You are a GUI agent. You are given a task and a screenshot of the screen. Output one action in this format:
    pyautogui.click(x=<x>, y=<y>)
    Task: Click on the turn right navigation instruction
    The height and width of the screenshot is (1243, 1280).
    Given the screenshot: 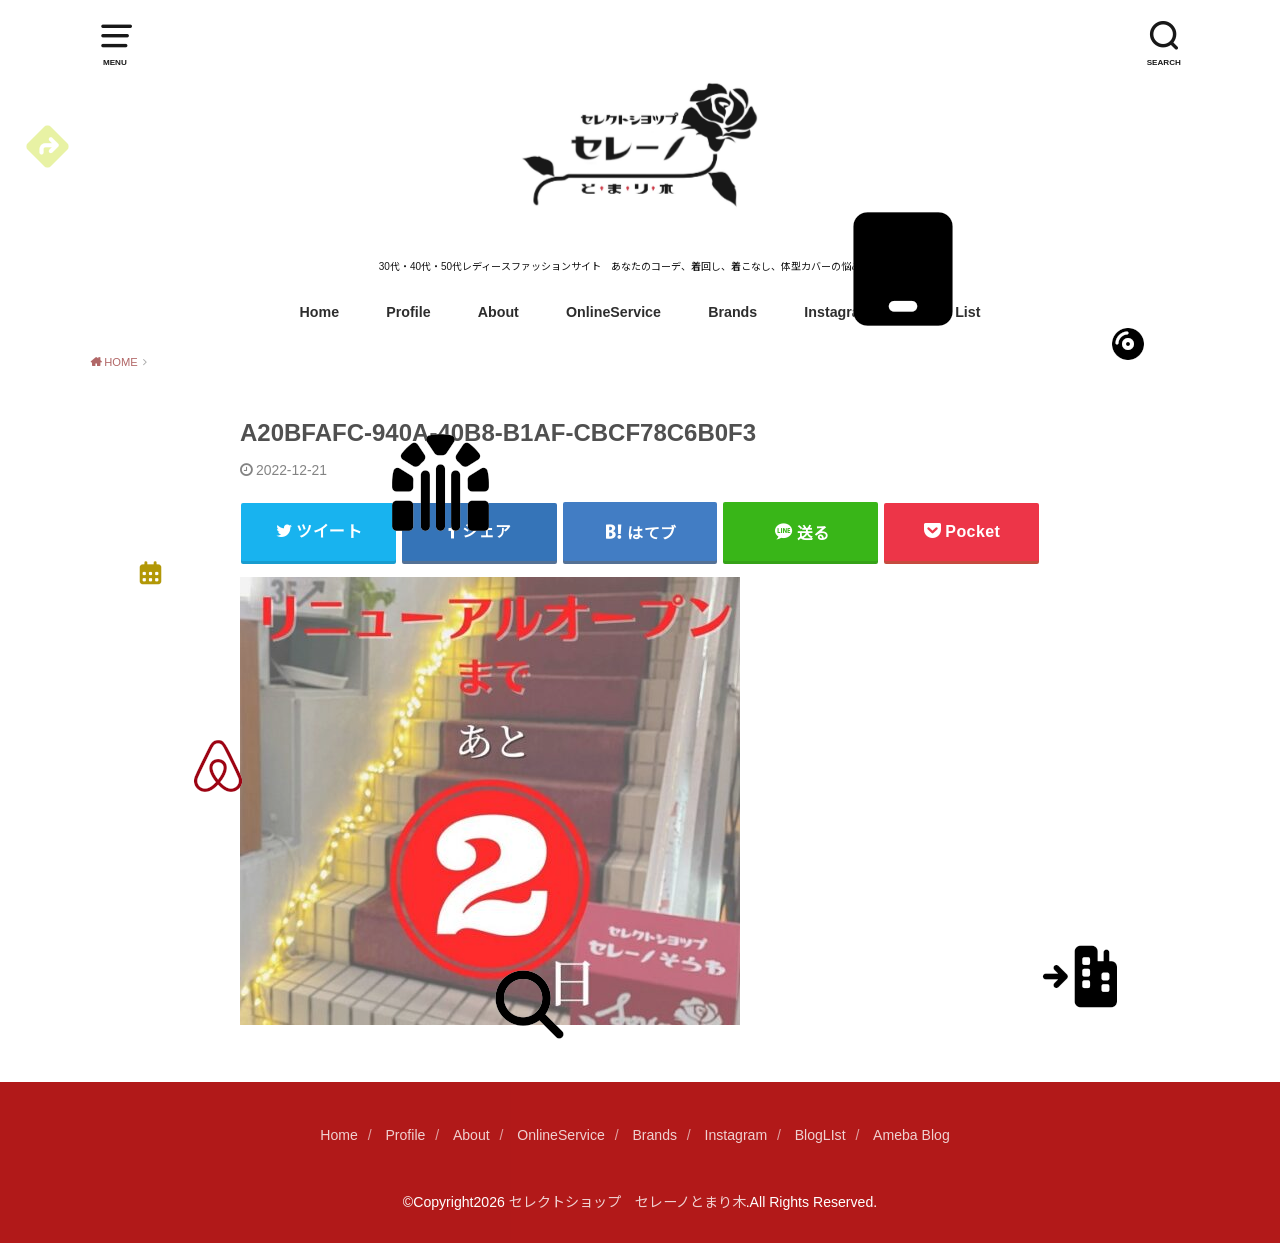 What is the action you would take?
    pyautogui.click(x=47, y=146)
    